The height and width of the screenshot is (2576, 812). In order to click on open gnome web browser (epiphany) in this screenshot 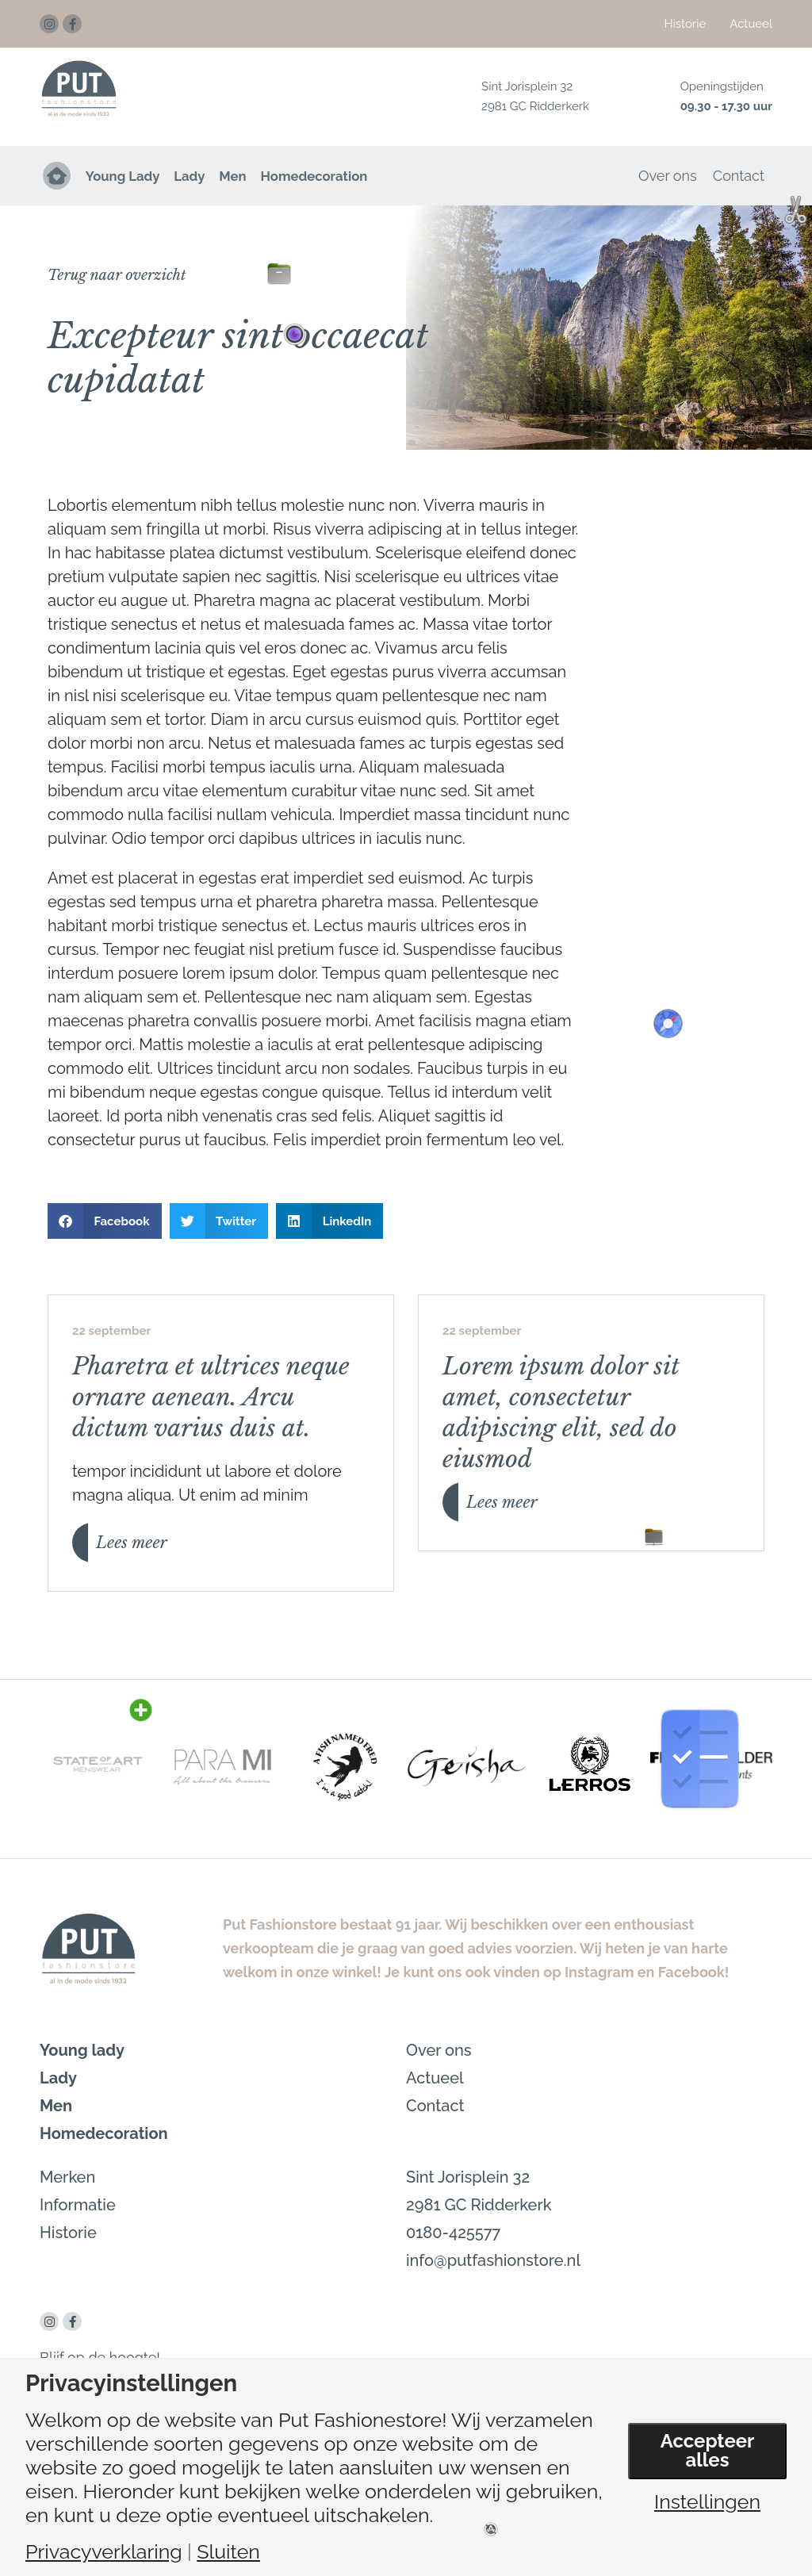, I will do `click(668, 1023)`.